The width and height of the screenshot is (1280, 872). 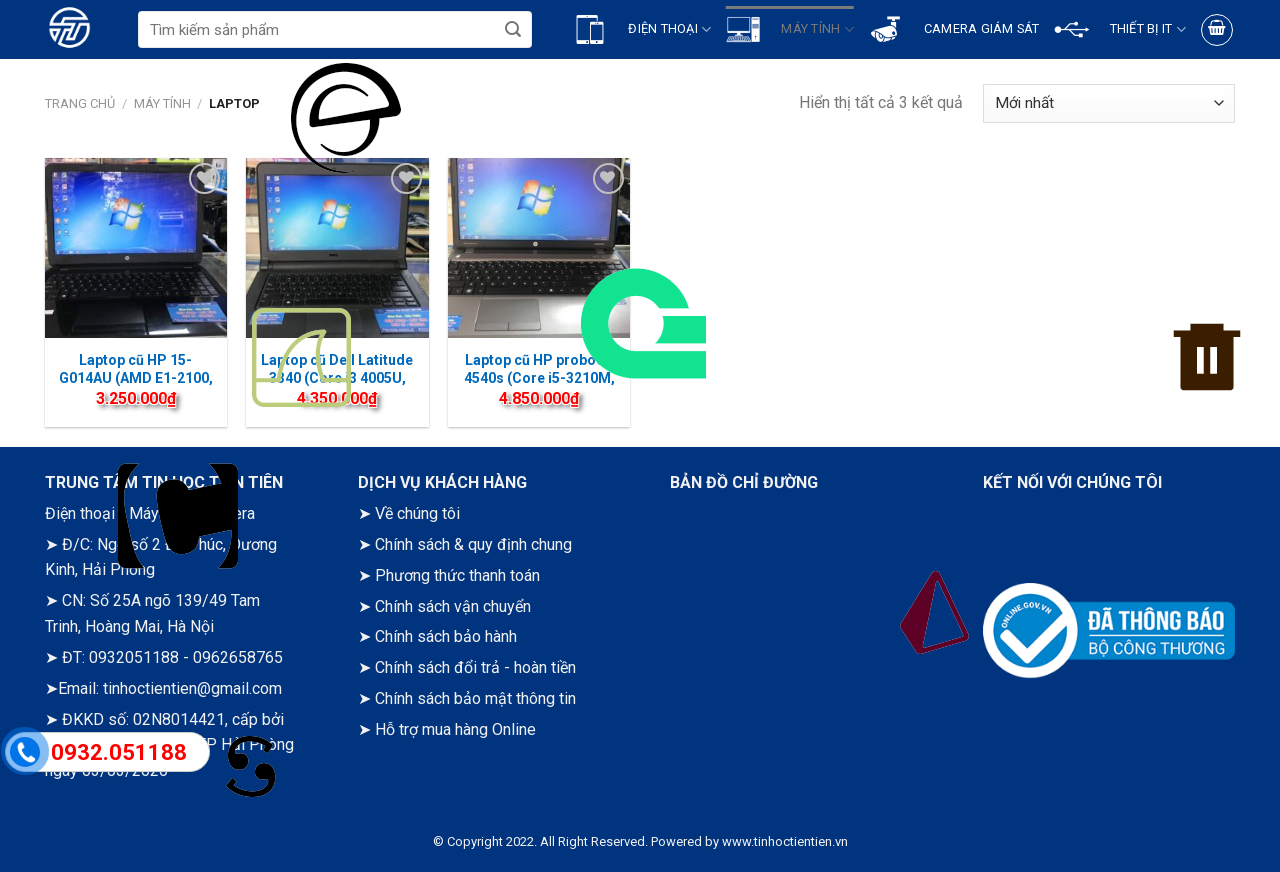 What do you see at coordinates (1207, 357) in the screenshot?
I see `delete selected item` at bounding box center [1207, 357].